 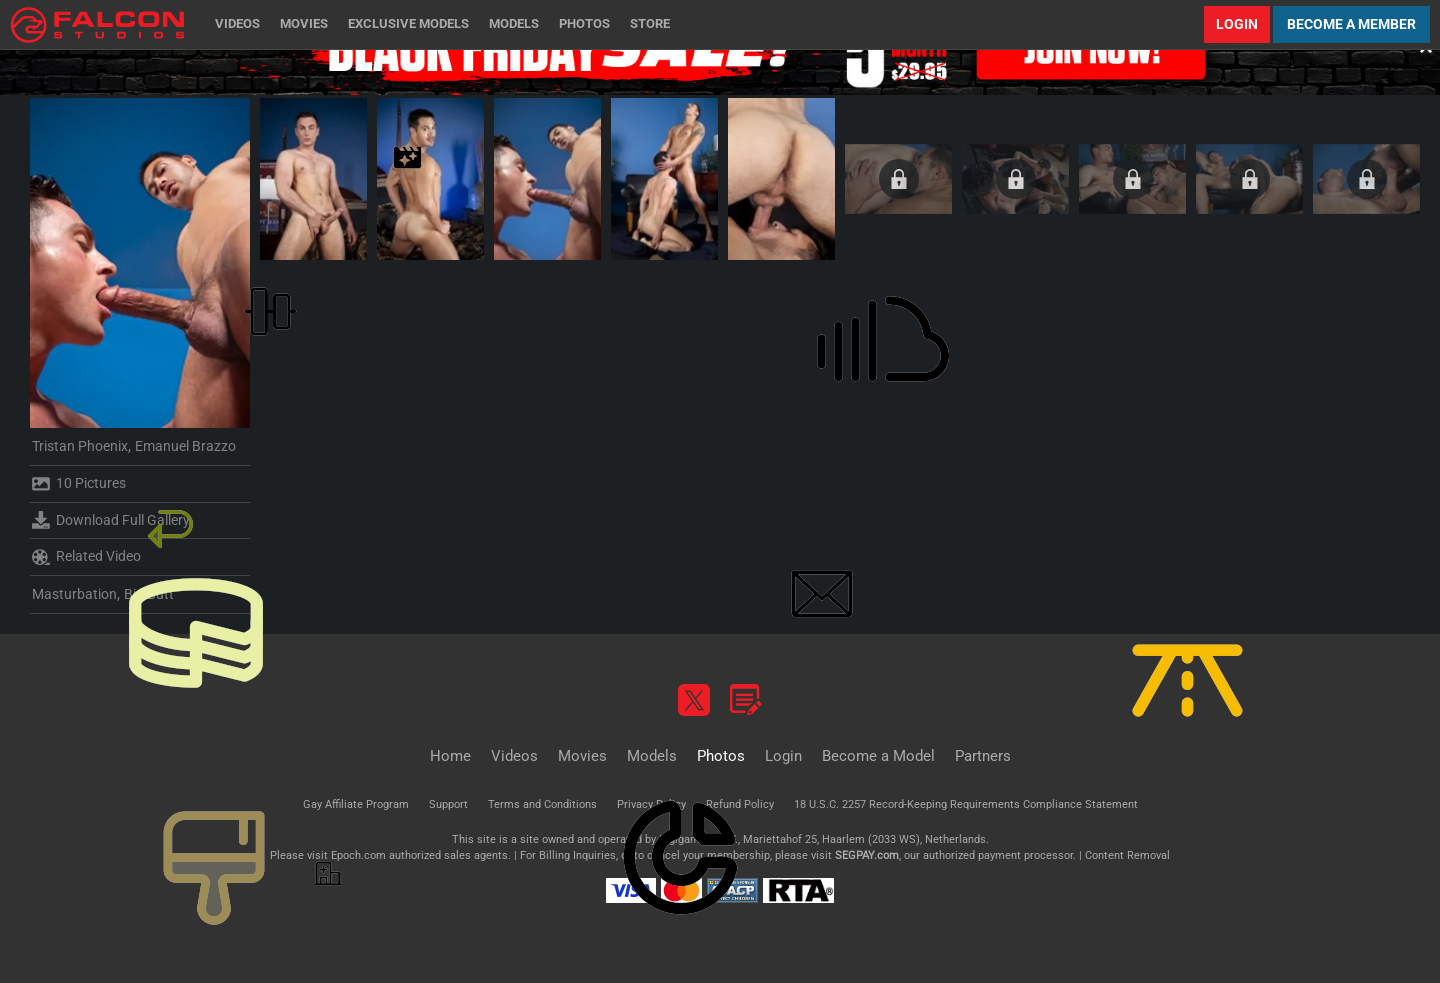 What do you see at coordinates (407, 157) in the screenshot?
I see `apply visual effects or filters to a video` at bounding box center [407, 157].